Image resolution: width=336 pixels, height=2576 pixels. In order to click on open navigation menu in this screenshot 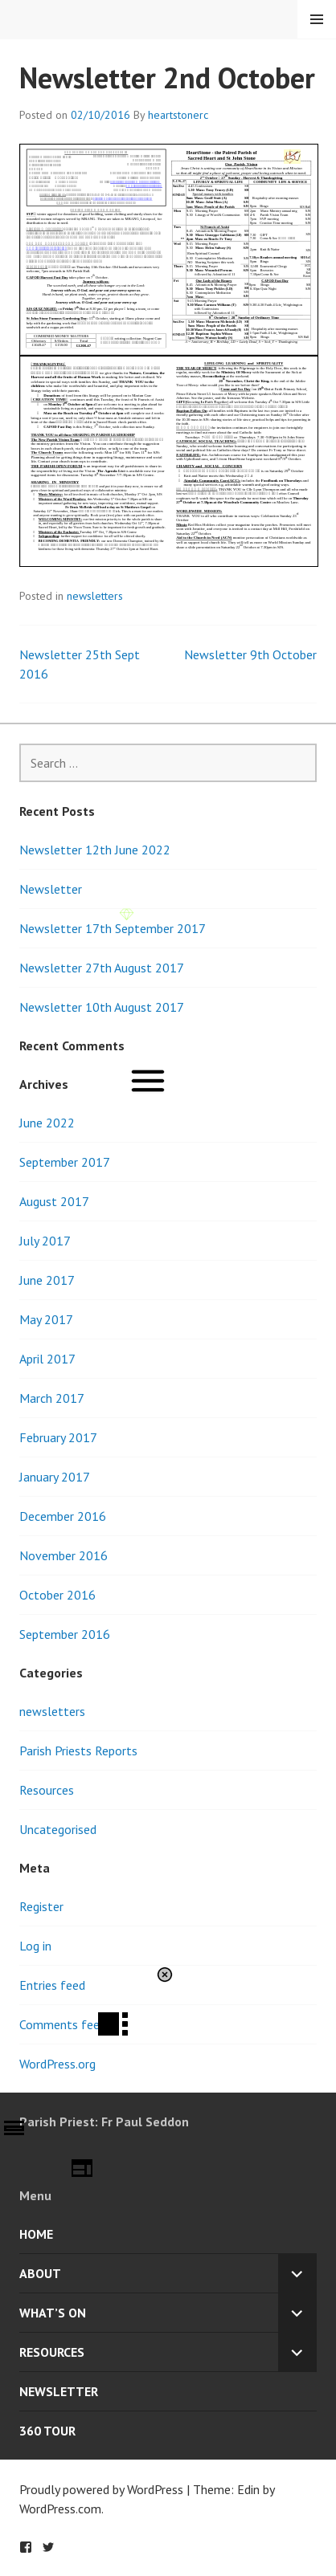, I will do `click(148, 1081)`.